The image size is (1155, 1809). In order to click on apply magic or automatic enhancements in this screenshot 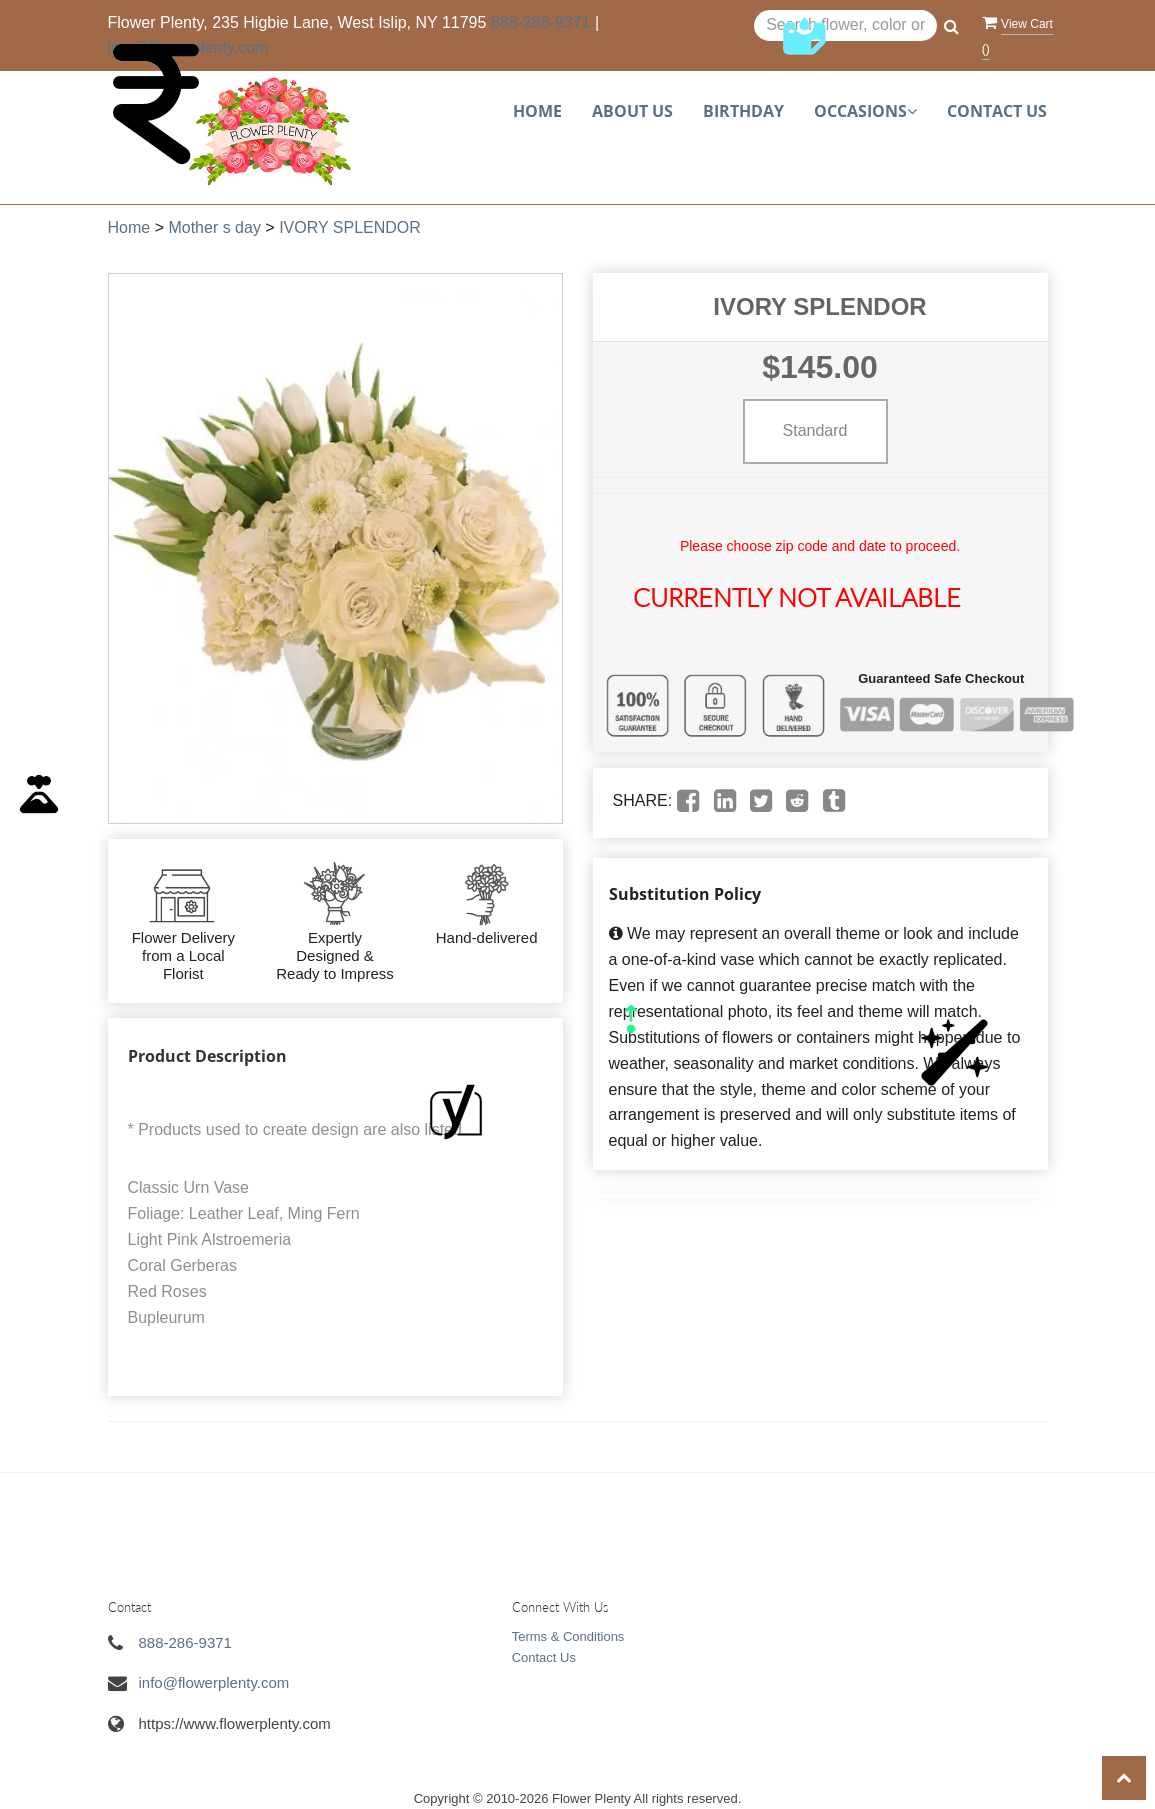, I will do `click(954, 1052)`.